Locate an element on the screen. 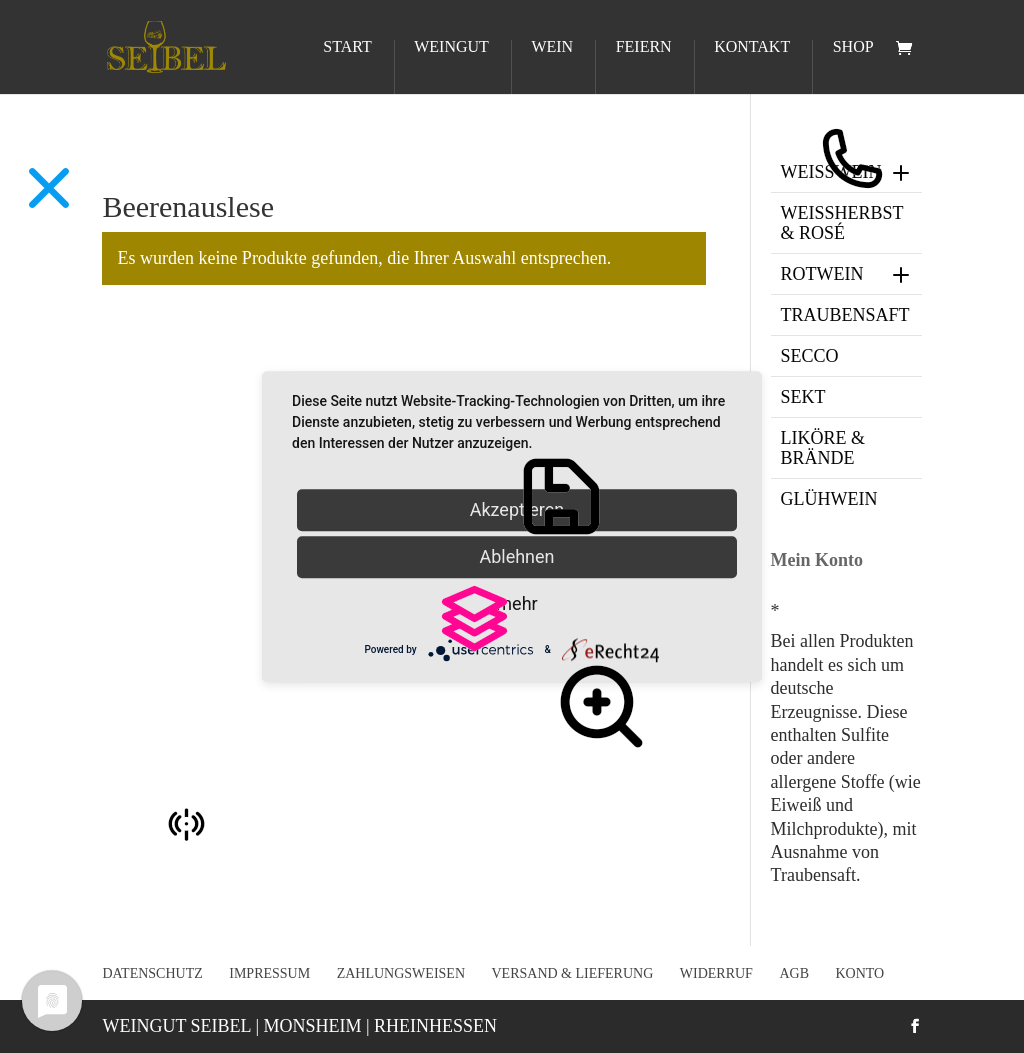  zoom in on content is located at coordinates (601, 706).